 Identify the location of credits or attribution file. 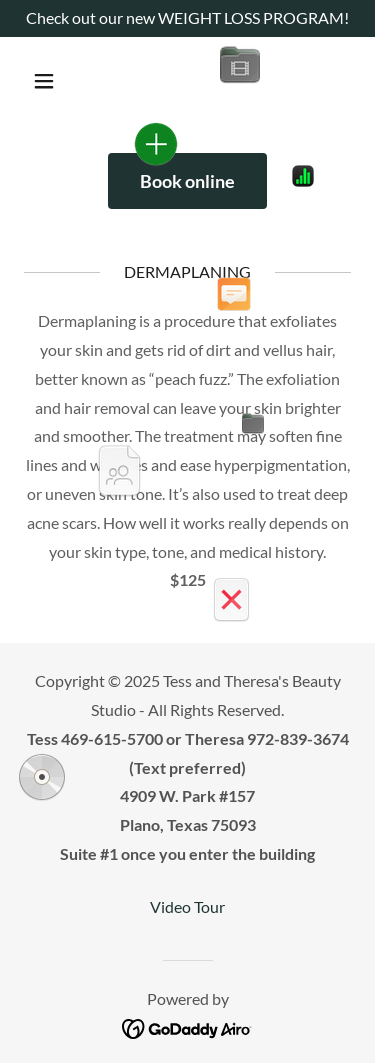
(119, 470).